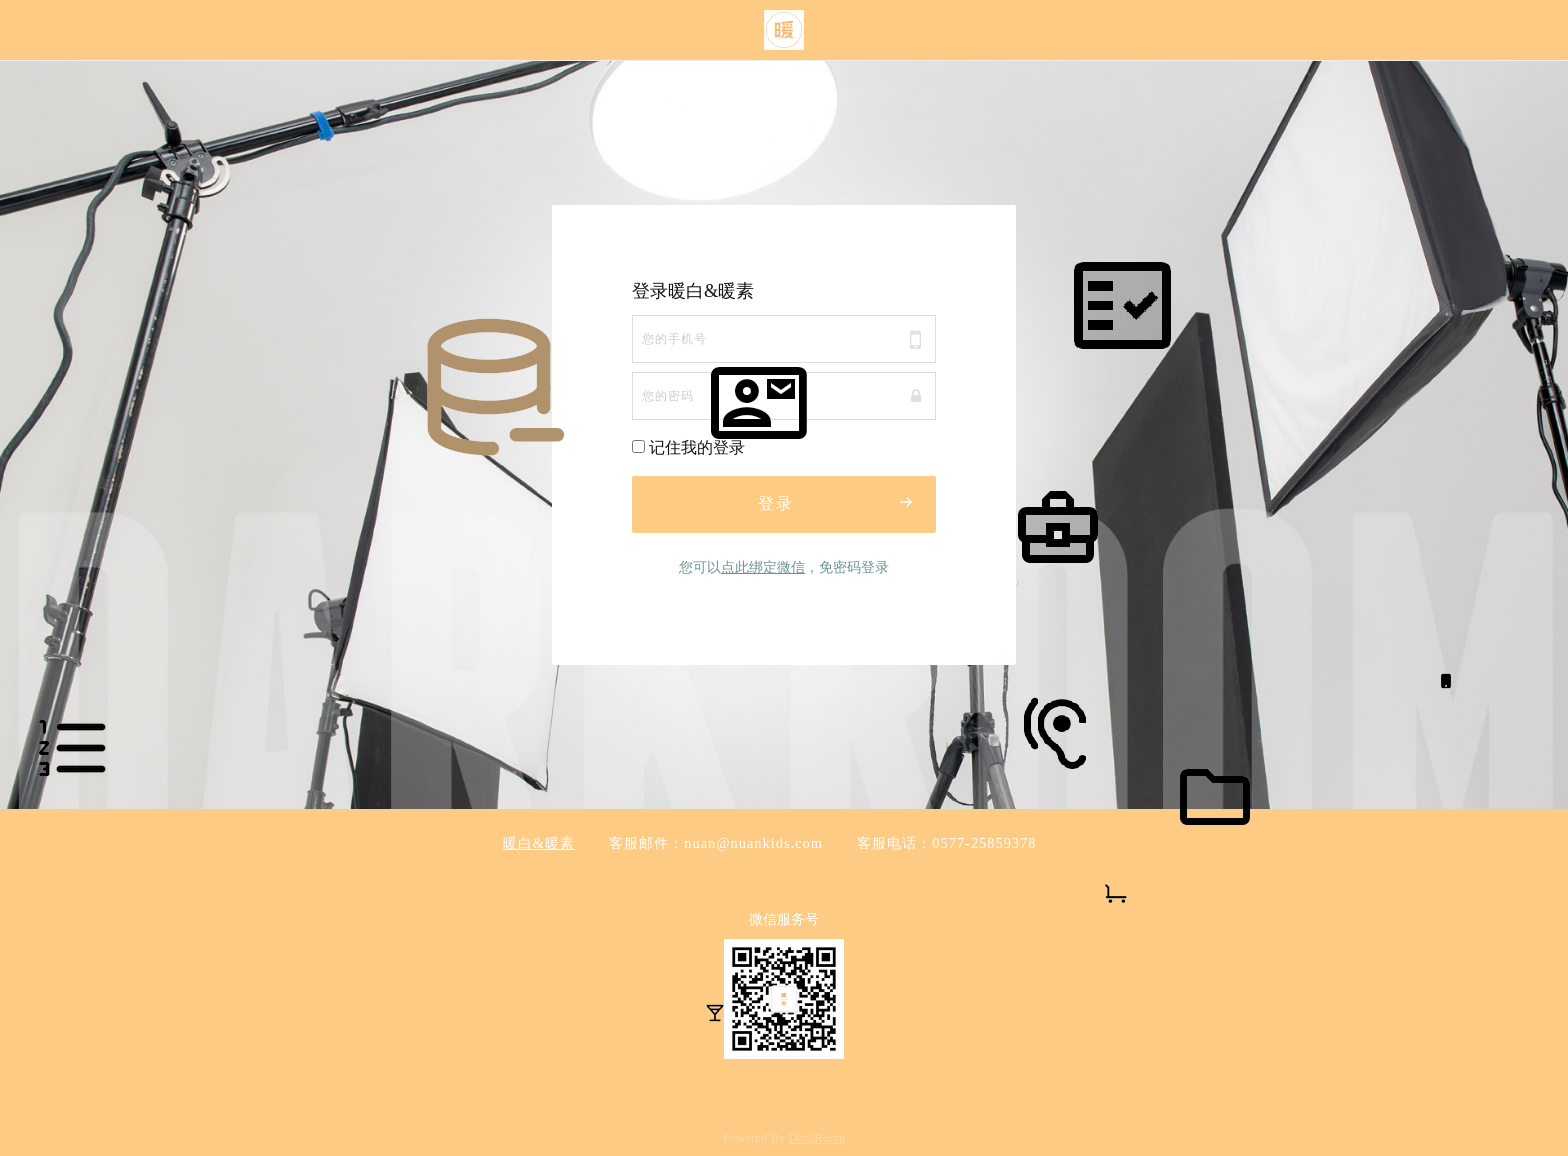 The height and width of the screenshot is (1156, 1568). Describe the element at coordinates (1122, 305) in the screenshot. I see `verify or review checklist items` at that location.